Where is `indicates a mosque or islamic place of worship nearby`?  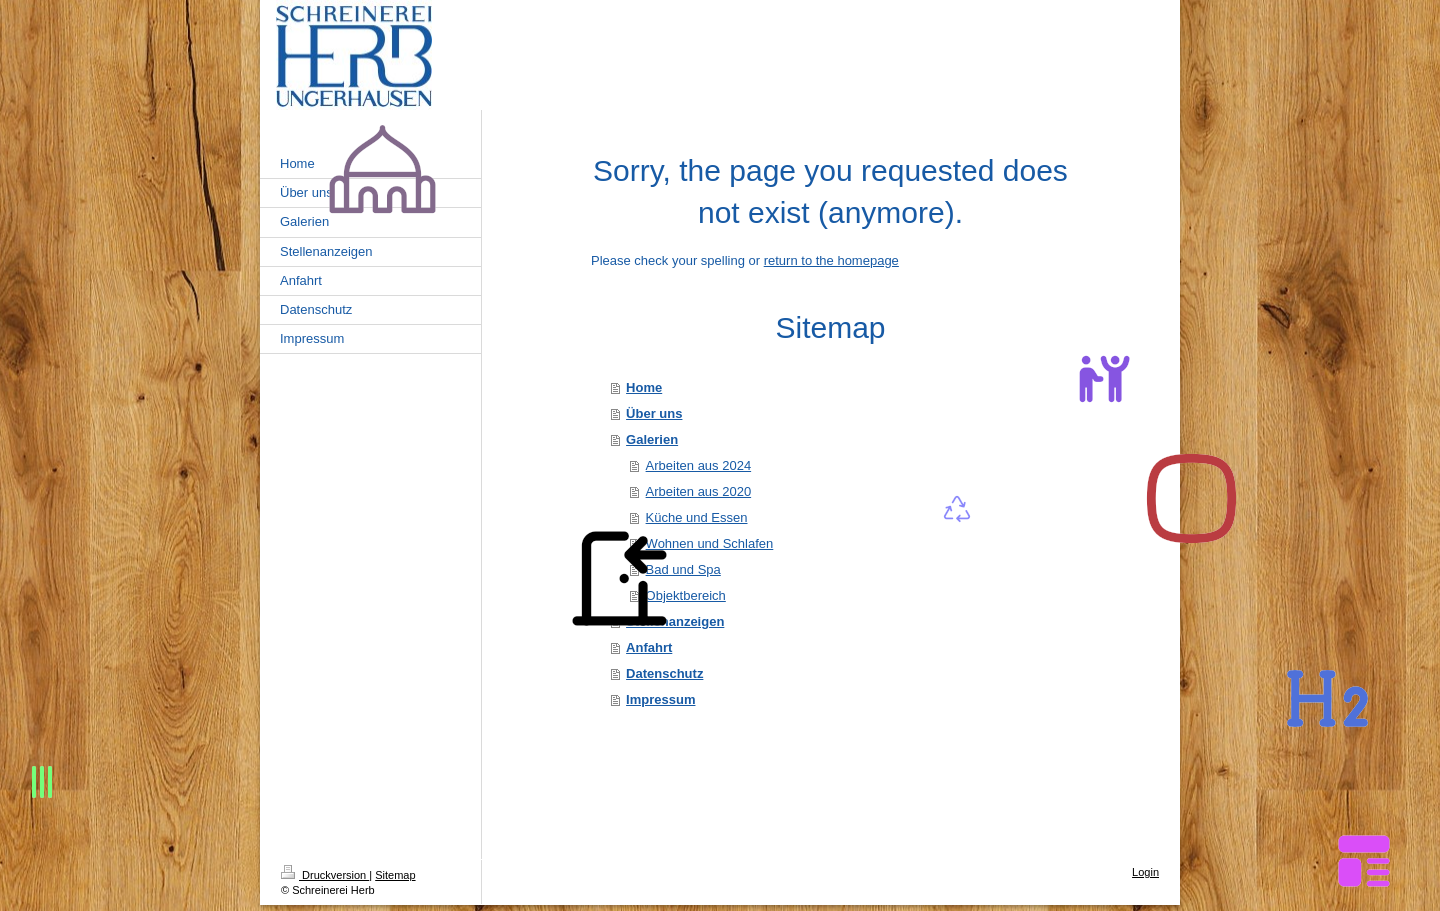 indicates a mosque or islamic place of worship nearby is located at coordinates (382, 174).